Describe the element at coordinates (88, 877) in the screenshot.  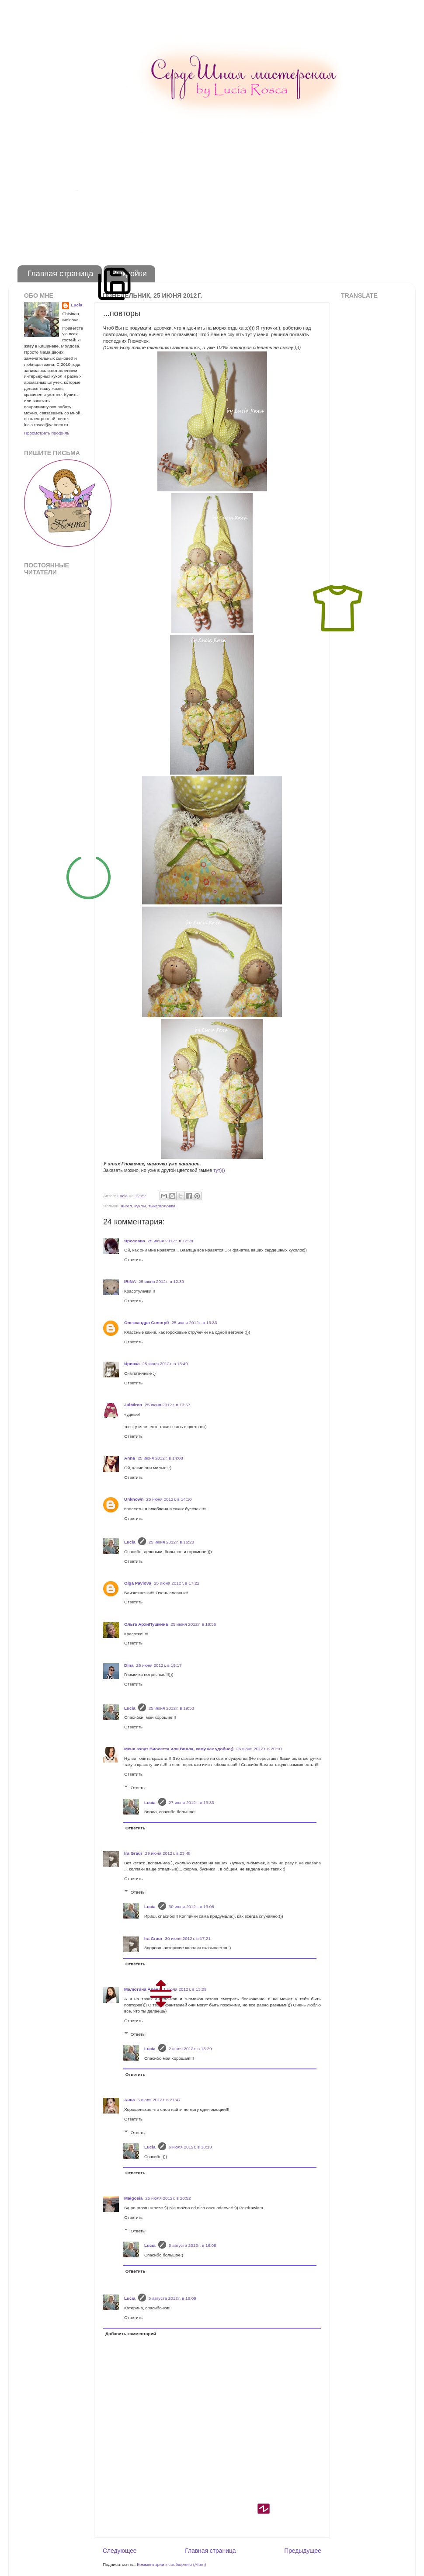
I see `loading or processing in progress` at that location.